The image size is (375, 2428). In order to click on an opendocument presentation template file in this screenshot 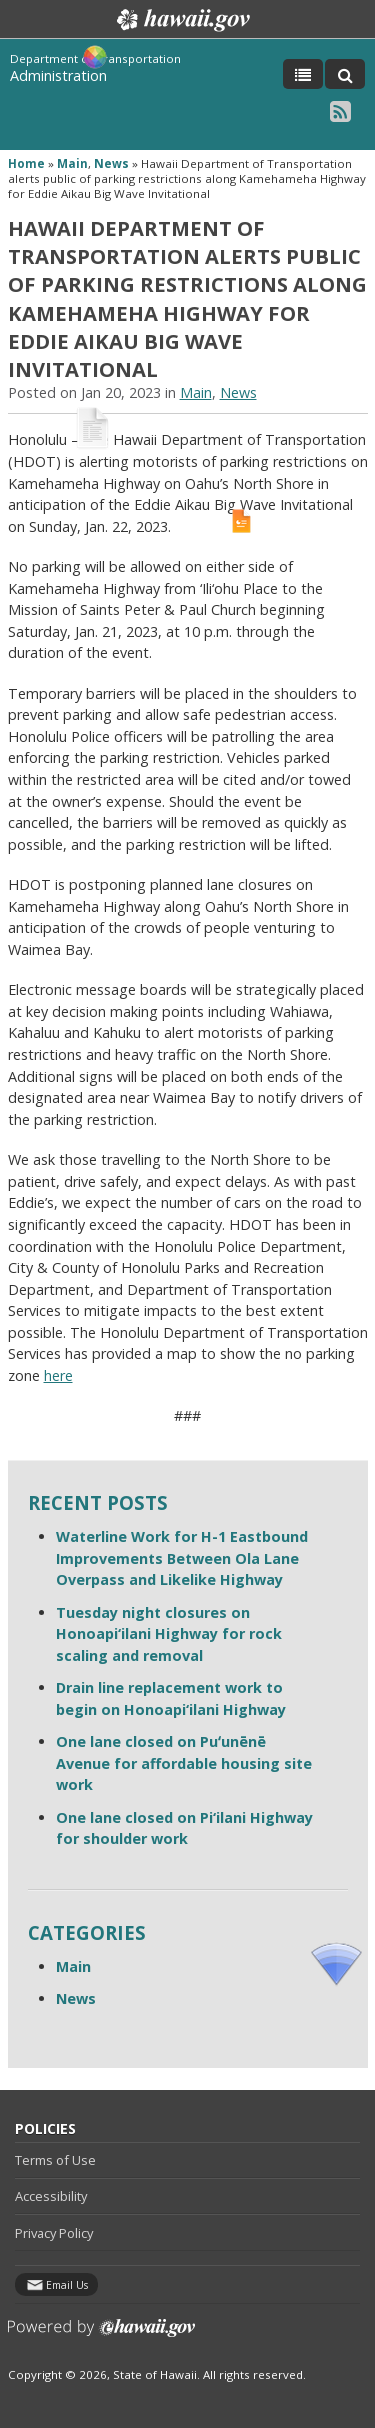, I will do `click(241, 521)`.